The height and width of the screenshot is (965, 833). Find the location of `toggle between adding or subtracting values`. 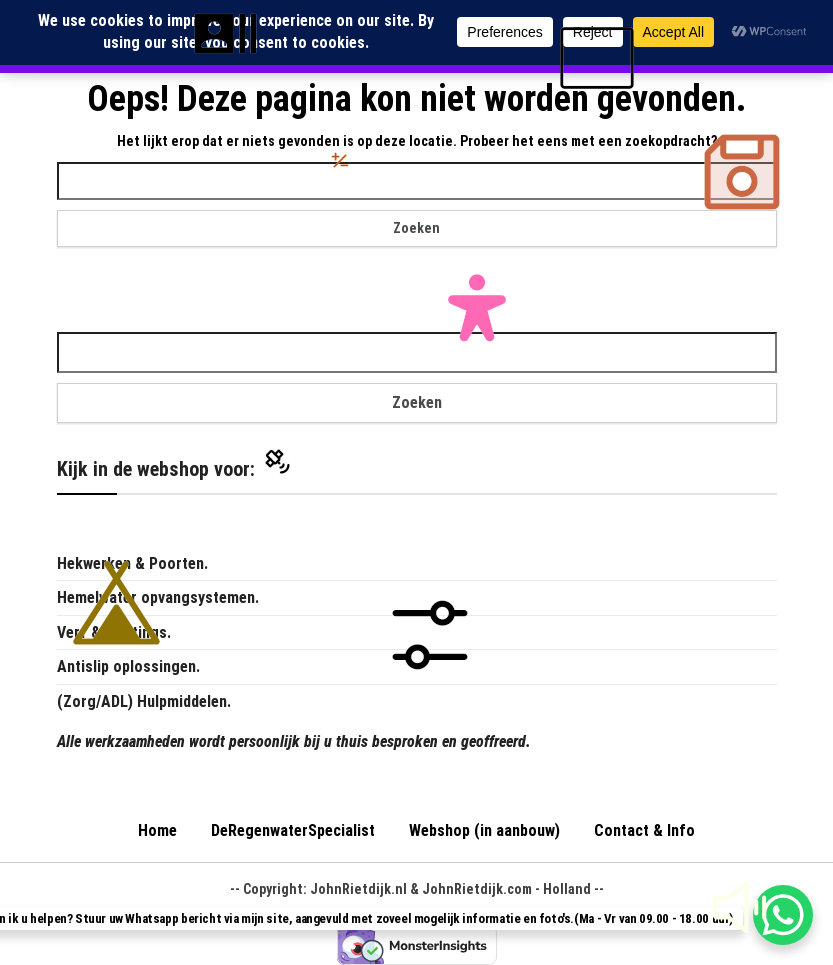

toggle between adding or subtracting values is located at coordinates (340, 161).